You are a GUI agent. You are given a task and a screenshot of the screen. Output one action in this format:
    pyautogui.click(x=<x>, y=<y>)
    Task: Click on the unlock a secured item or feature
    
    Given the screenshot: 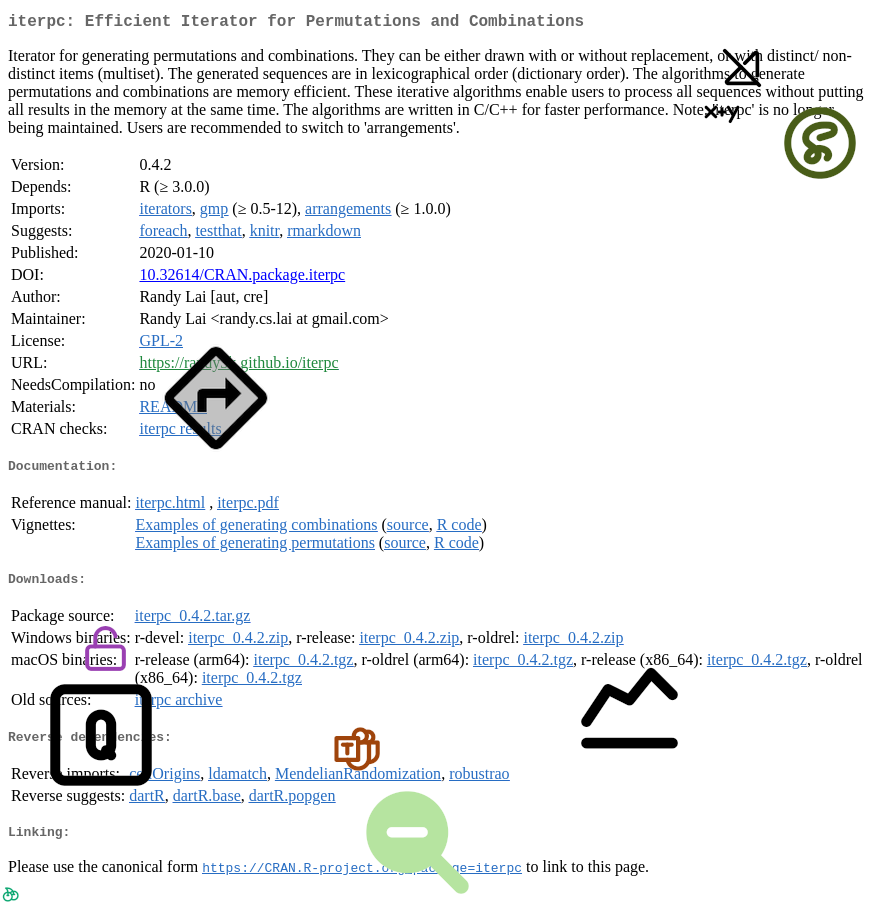 What is the action you would take?
    pyautogui.click(x=105, y=648)
    